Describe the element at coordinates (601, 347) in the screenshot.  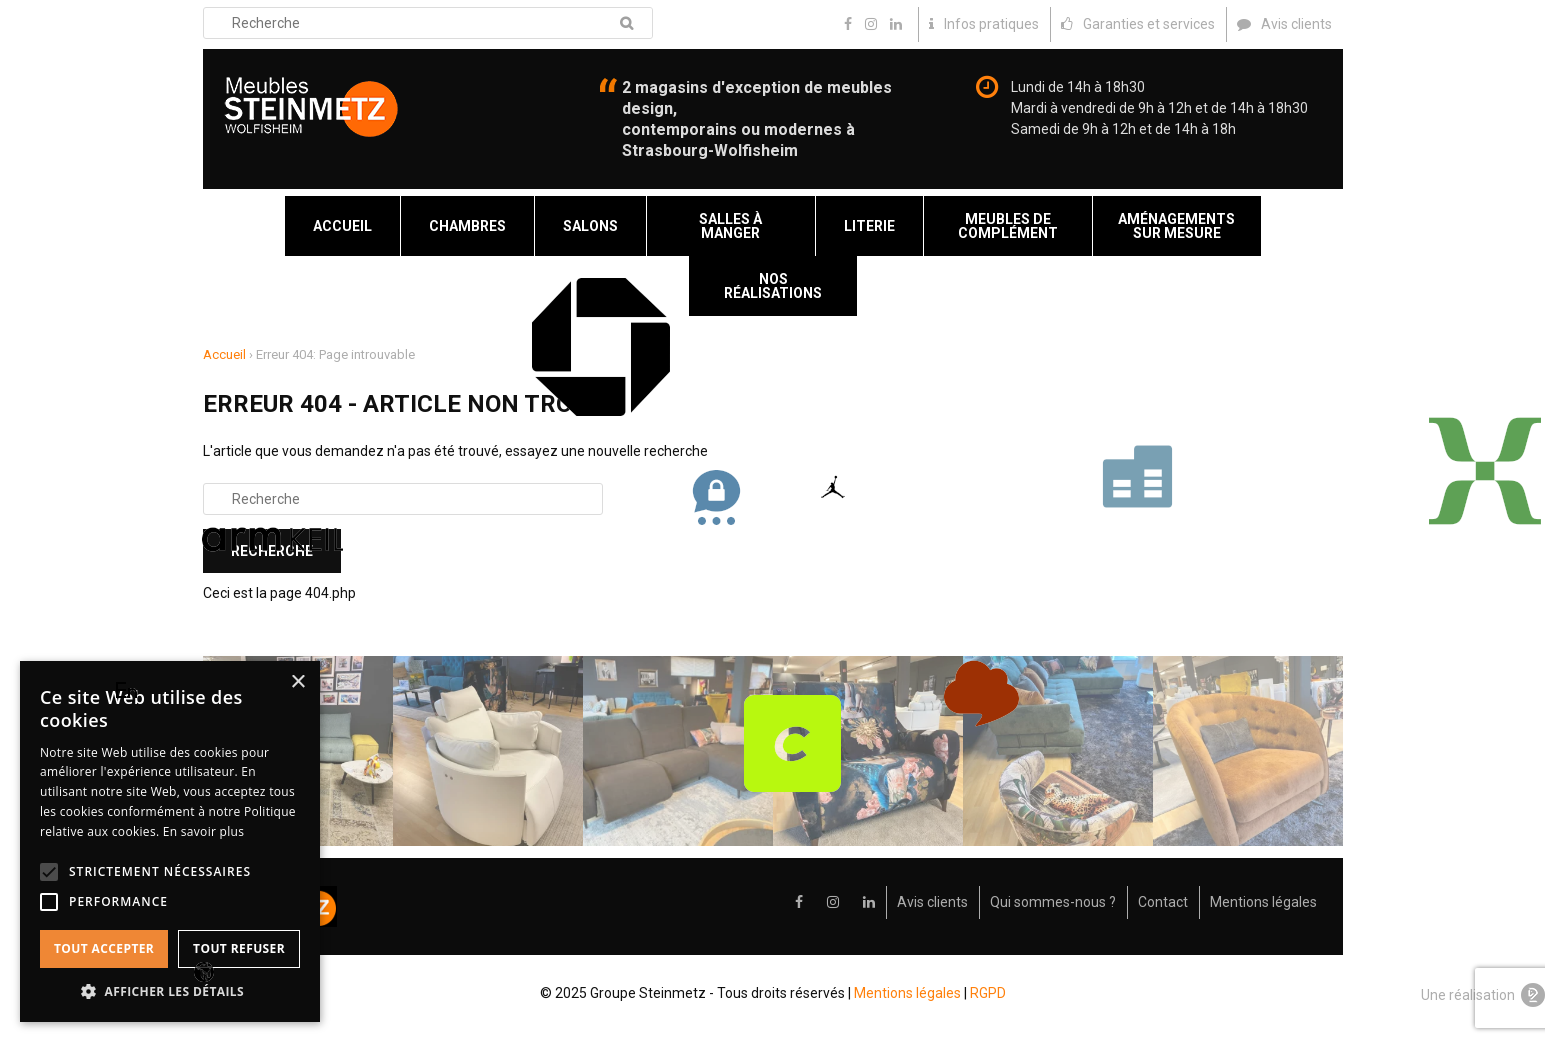
I see `open the Chase banking app` at that location.